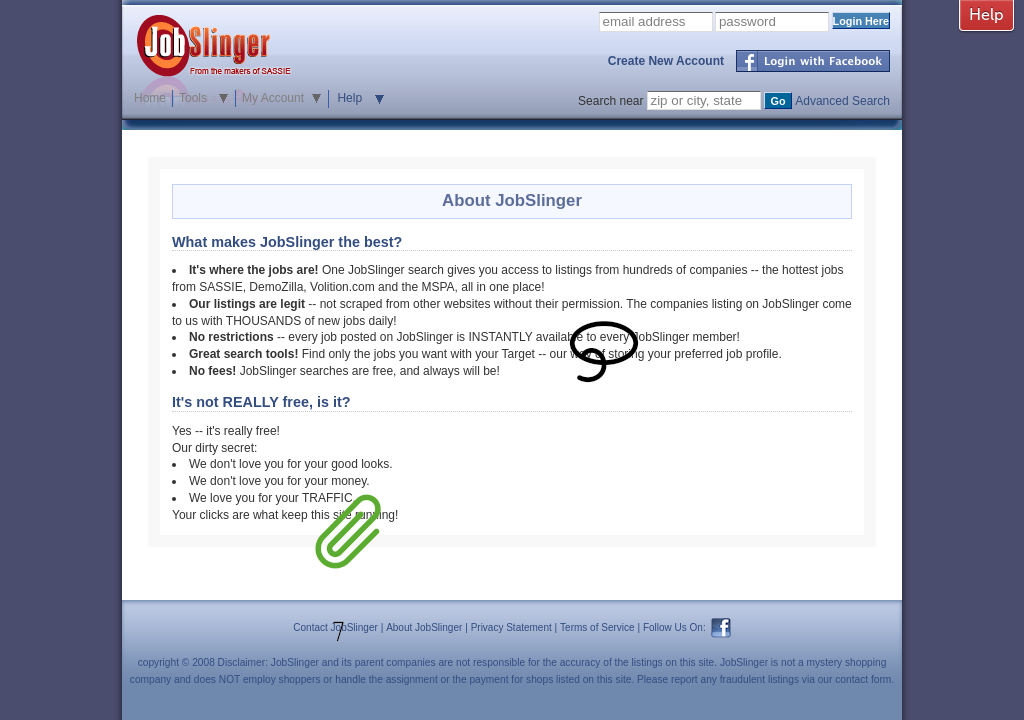  Describe the element at coordinates (338, 631) in the screenshot. I see `indicates the number seven in a list or sequence` at that location.